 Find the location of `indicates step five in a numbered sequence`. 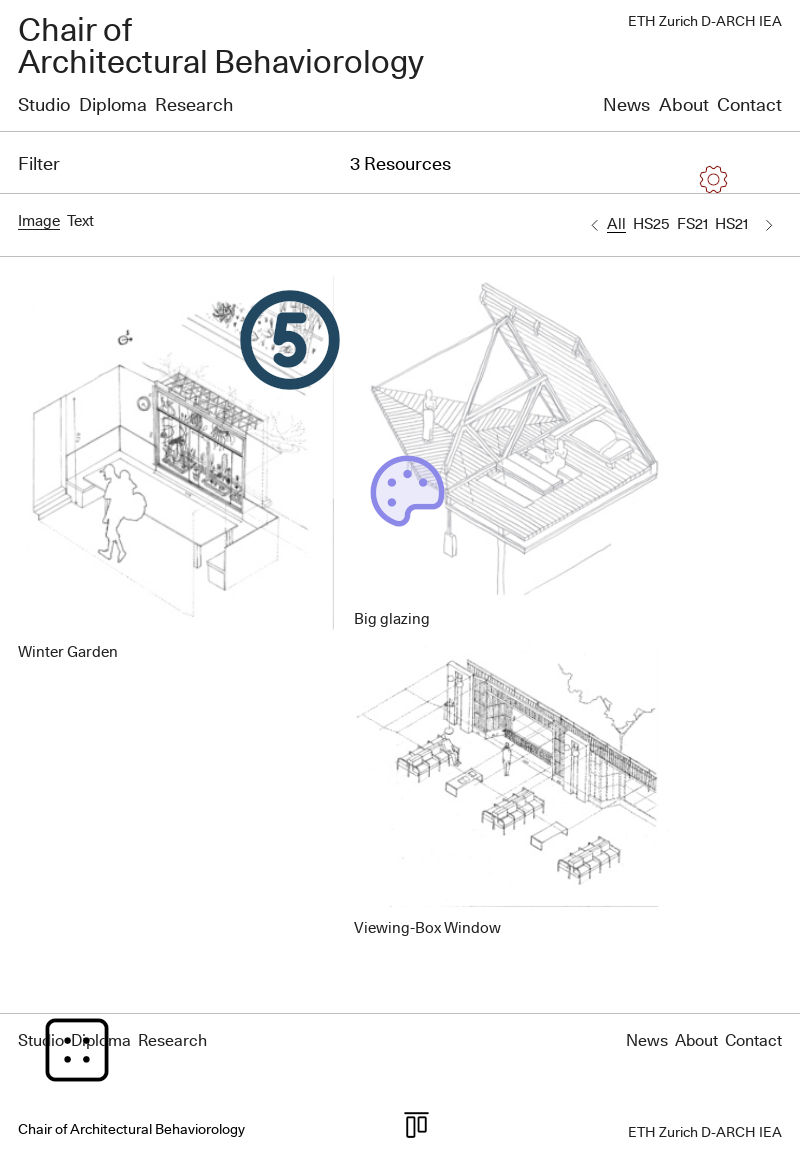

indicates step five in a numbered sequence is located at coordinates (290, 340).